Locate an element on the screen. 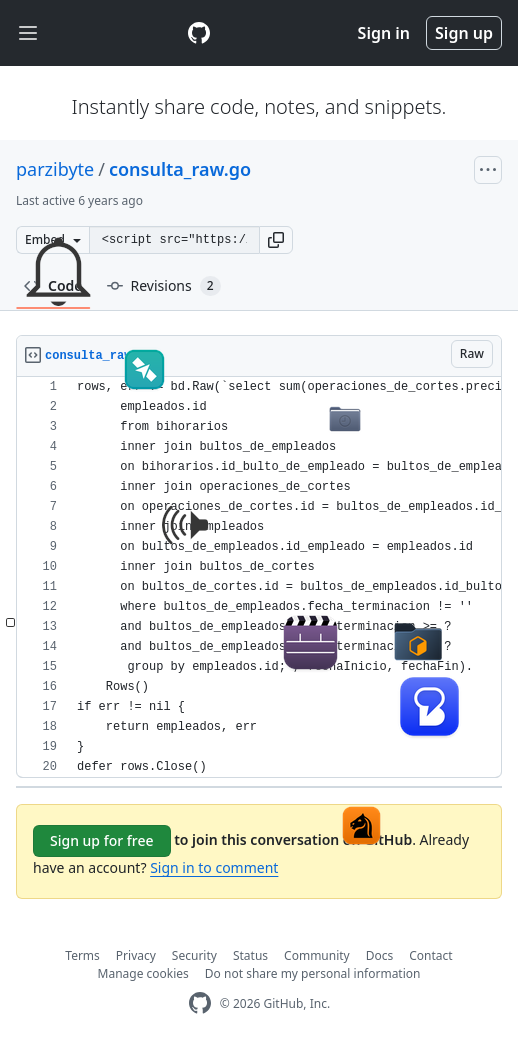 Image resolution: width=518 pixels, height=1056 pixels. access notification settings is located at coordinates (58, 269).